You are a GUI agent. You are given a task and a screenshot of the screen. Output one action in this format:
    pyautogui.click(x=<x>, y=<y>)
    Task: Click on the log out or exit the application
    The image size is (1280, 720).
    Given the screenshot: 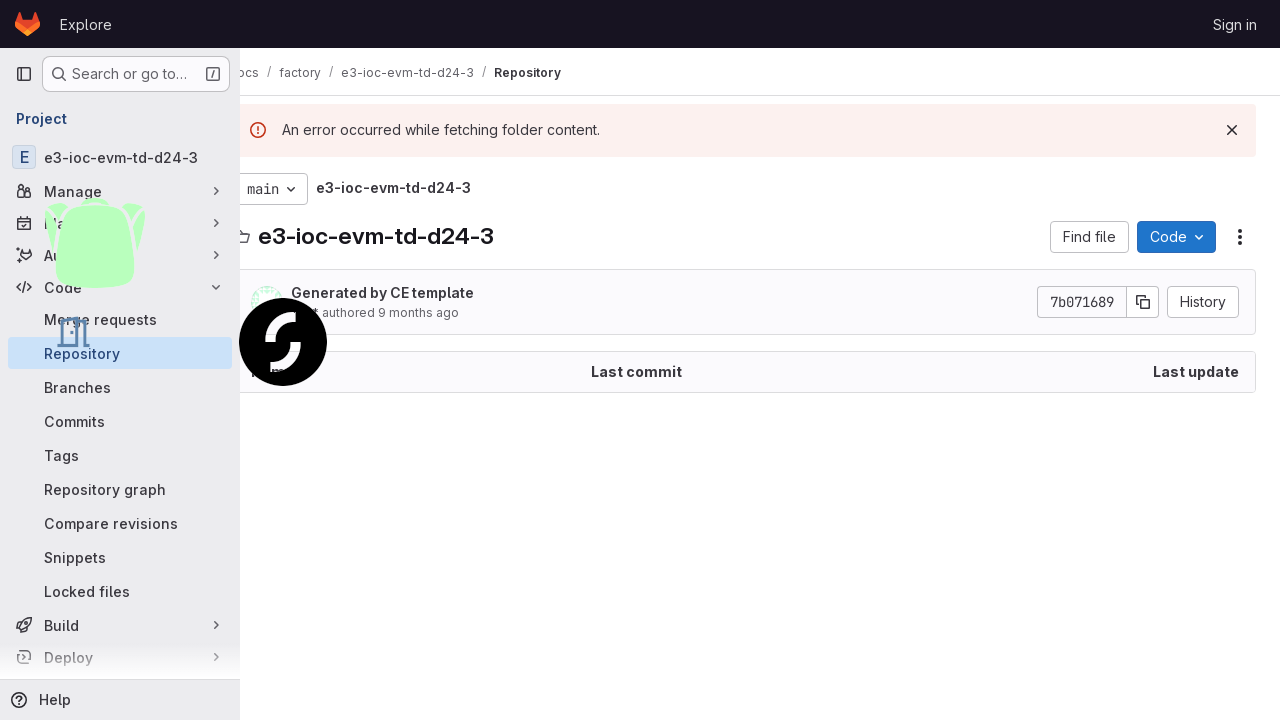 What is the action you would take?
    pyautogui.click(x=73, y=332)
    